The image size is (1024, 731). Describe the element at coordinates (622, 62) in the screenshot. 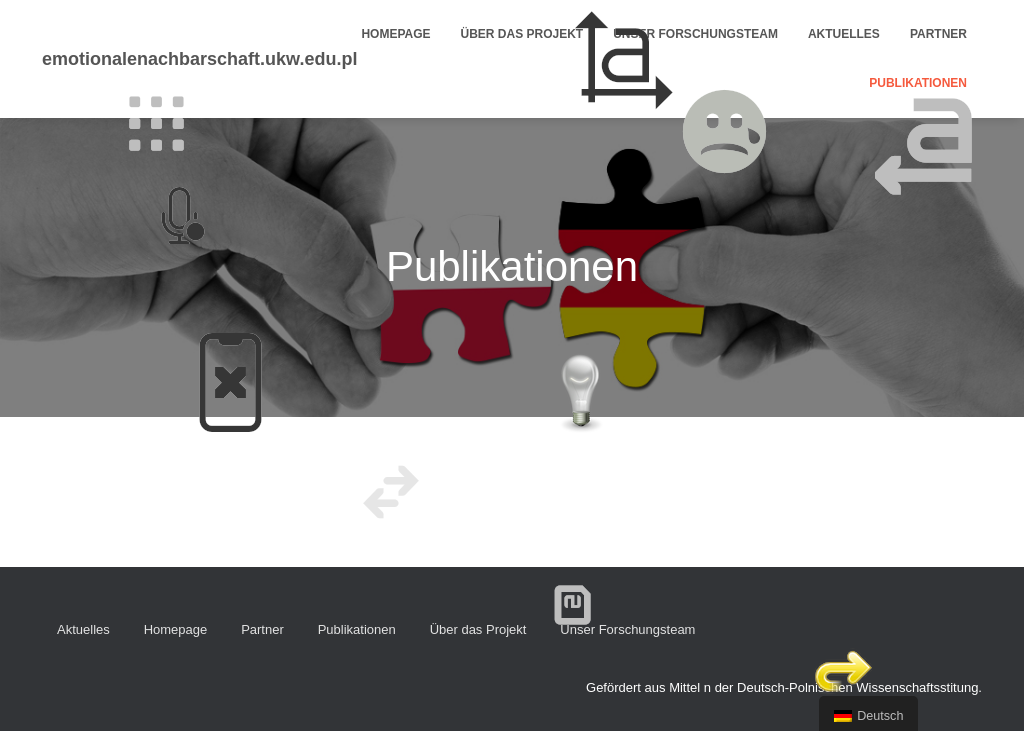

I see `open font viewer application` at that location.